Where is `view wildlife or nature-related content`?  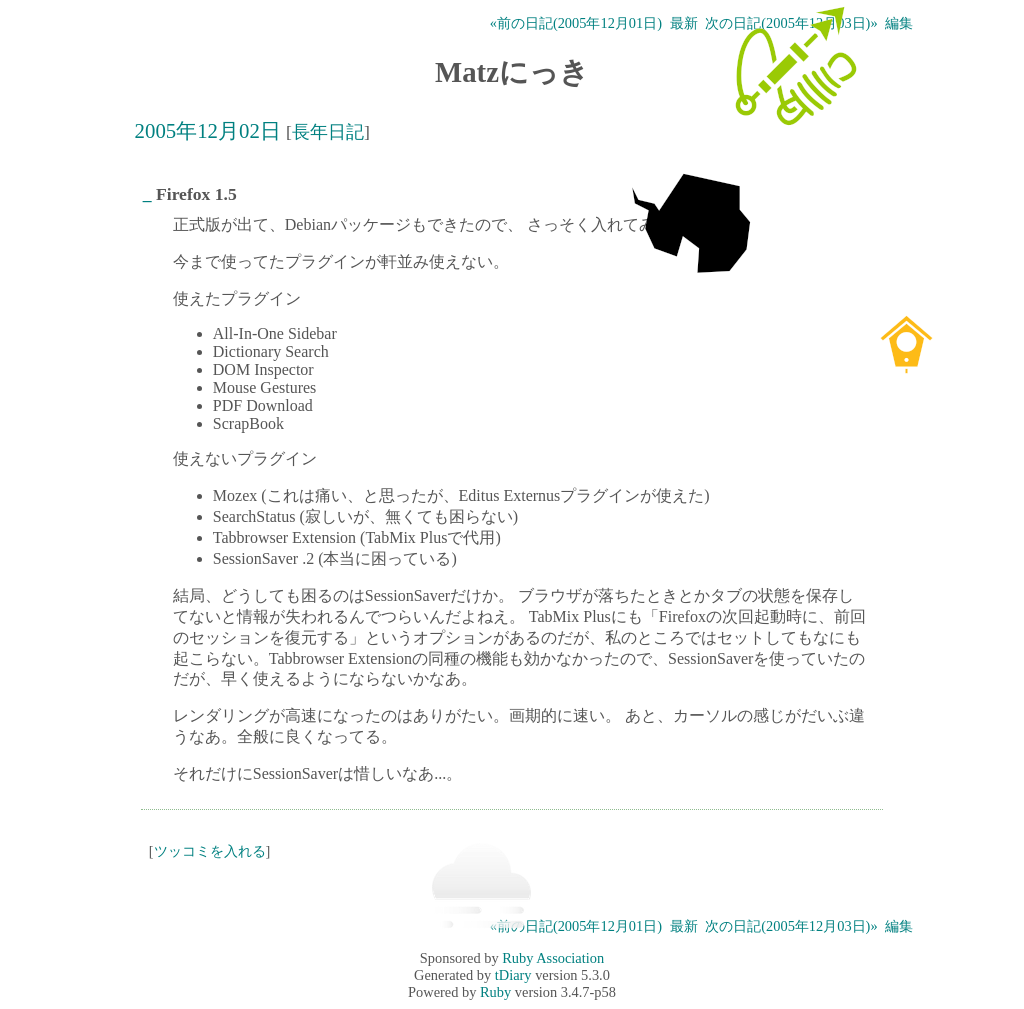 view wildlife or nature-related content is located at coordinates (691, 224).